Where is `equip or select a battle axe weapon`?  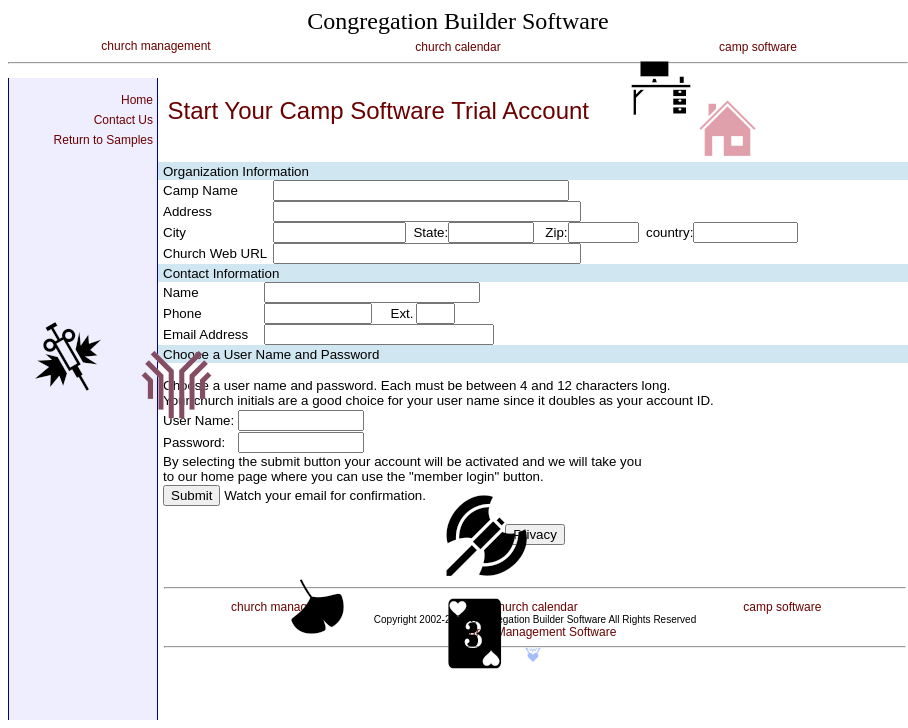 equip or select a battle axe weapon is located at coordinates (486, 535).